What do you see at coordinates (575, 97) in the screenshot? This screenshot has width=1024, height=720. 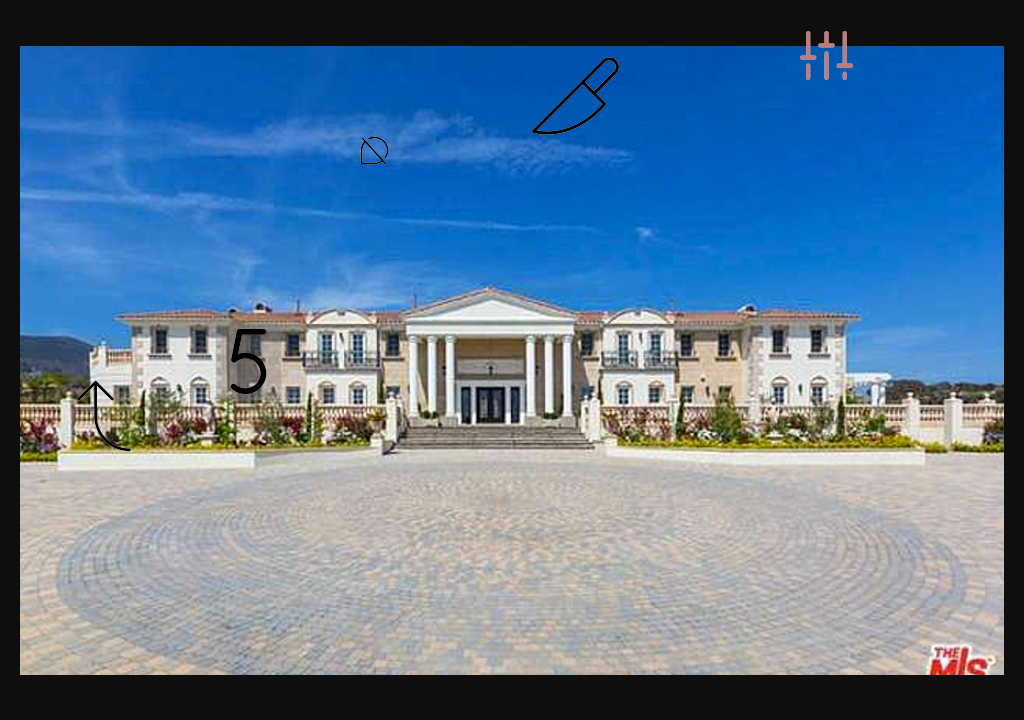 I see `access kitchen or cooking tools` at bounding box center [575, 97].